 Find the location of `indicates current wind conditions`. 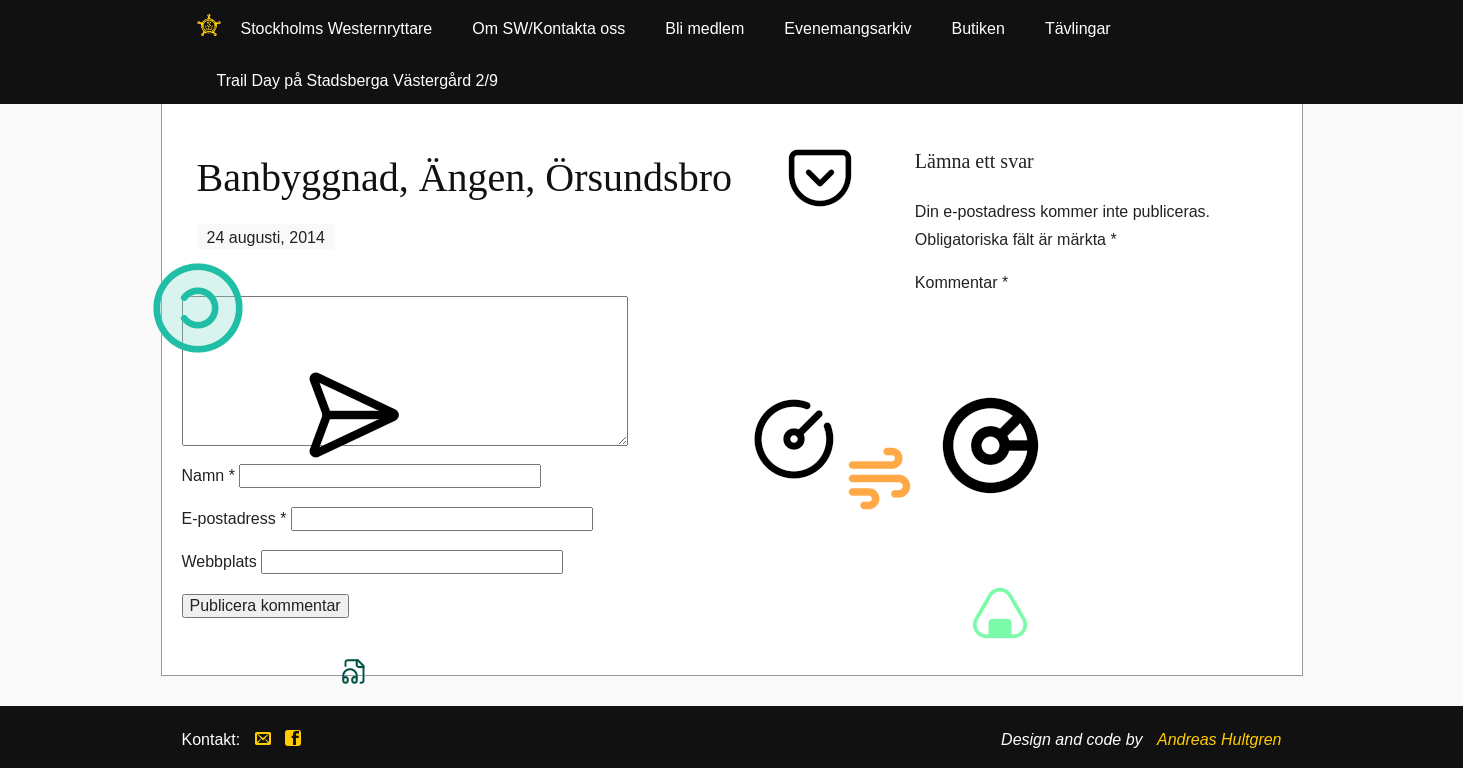

indicates current wind conditions is located at coordinates (879, 478).